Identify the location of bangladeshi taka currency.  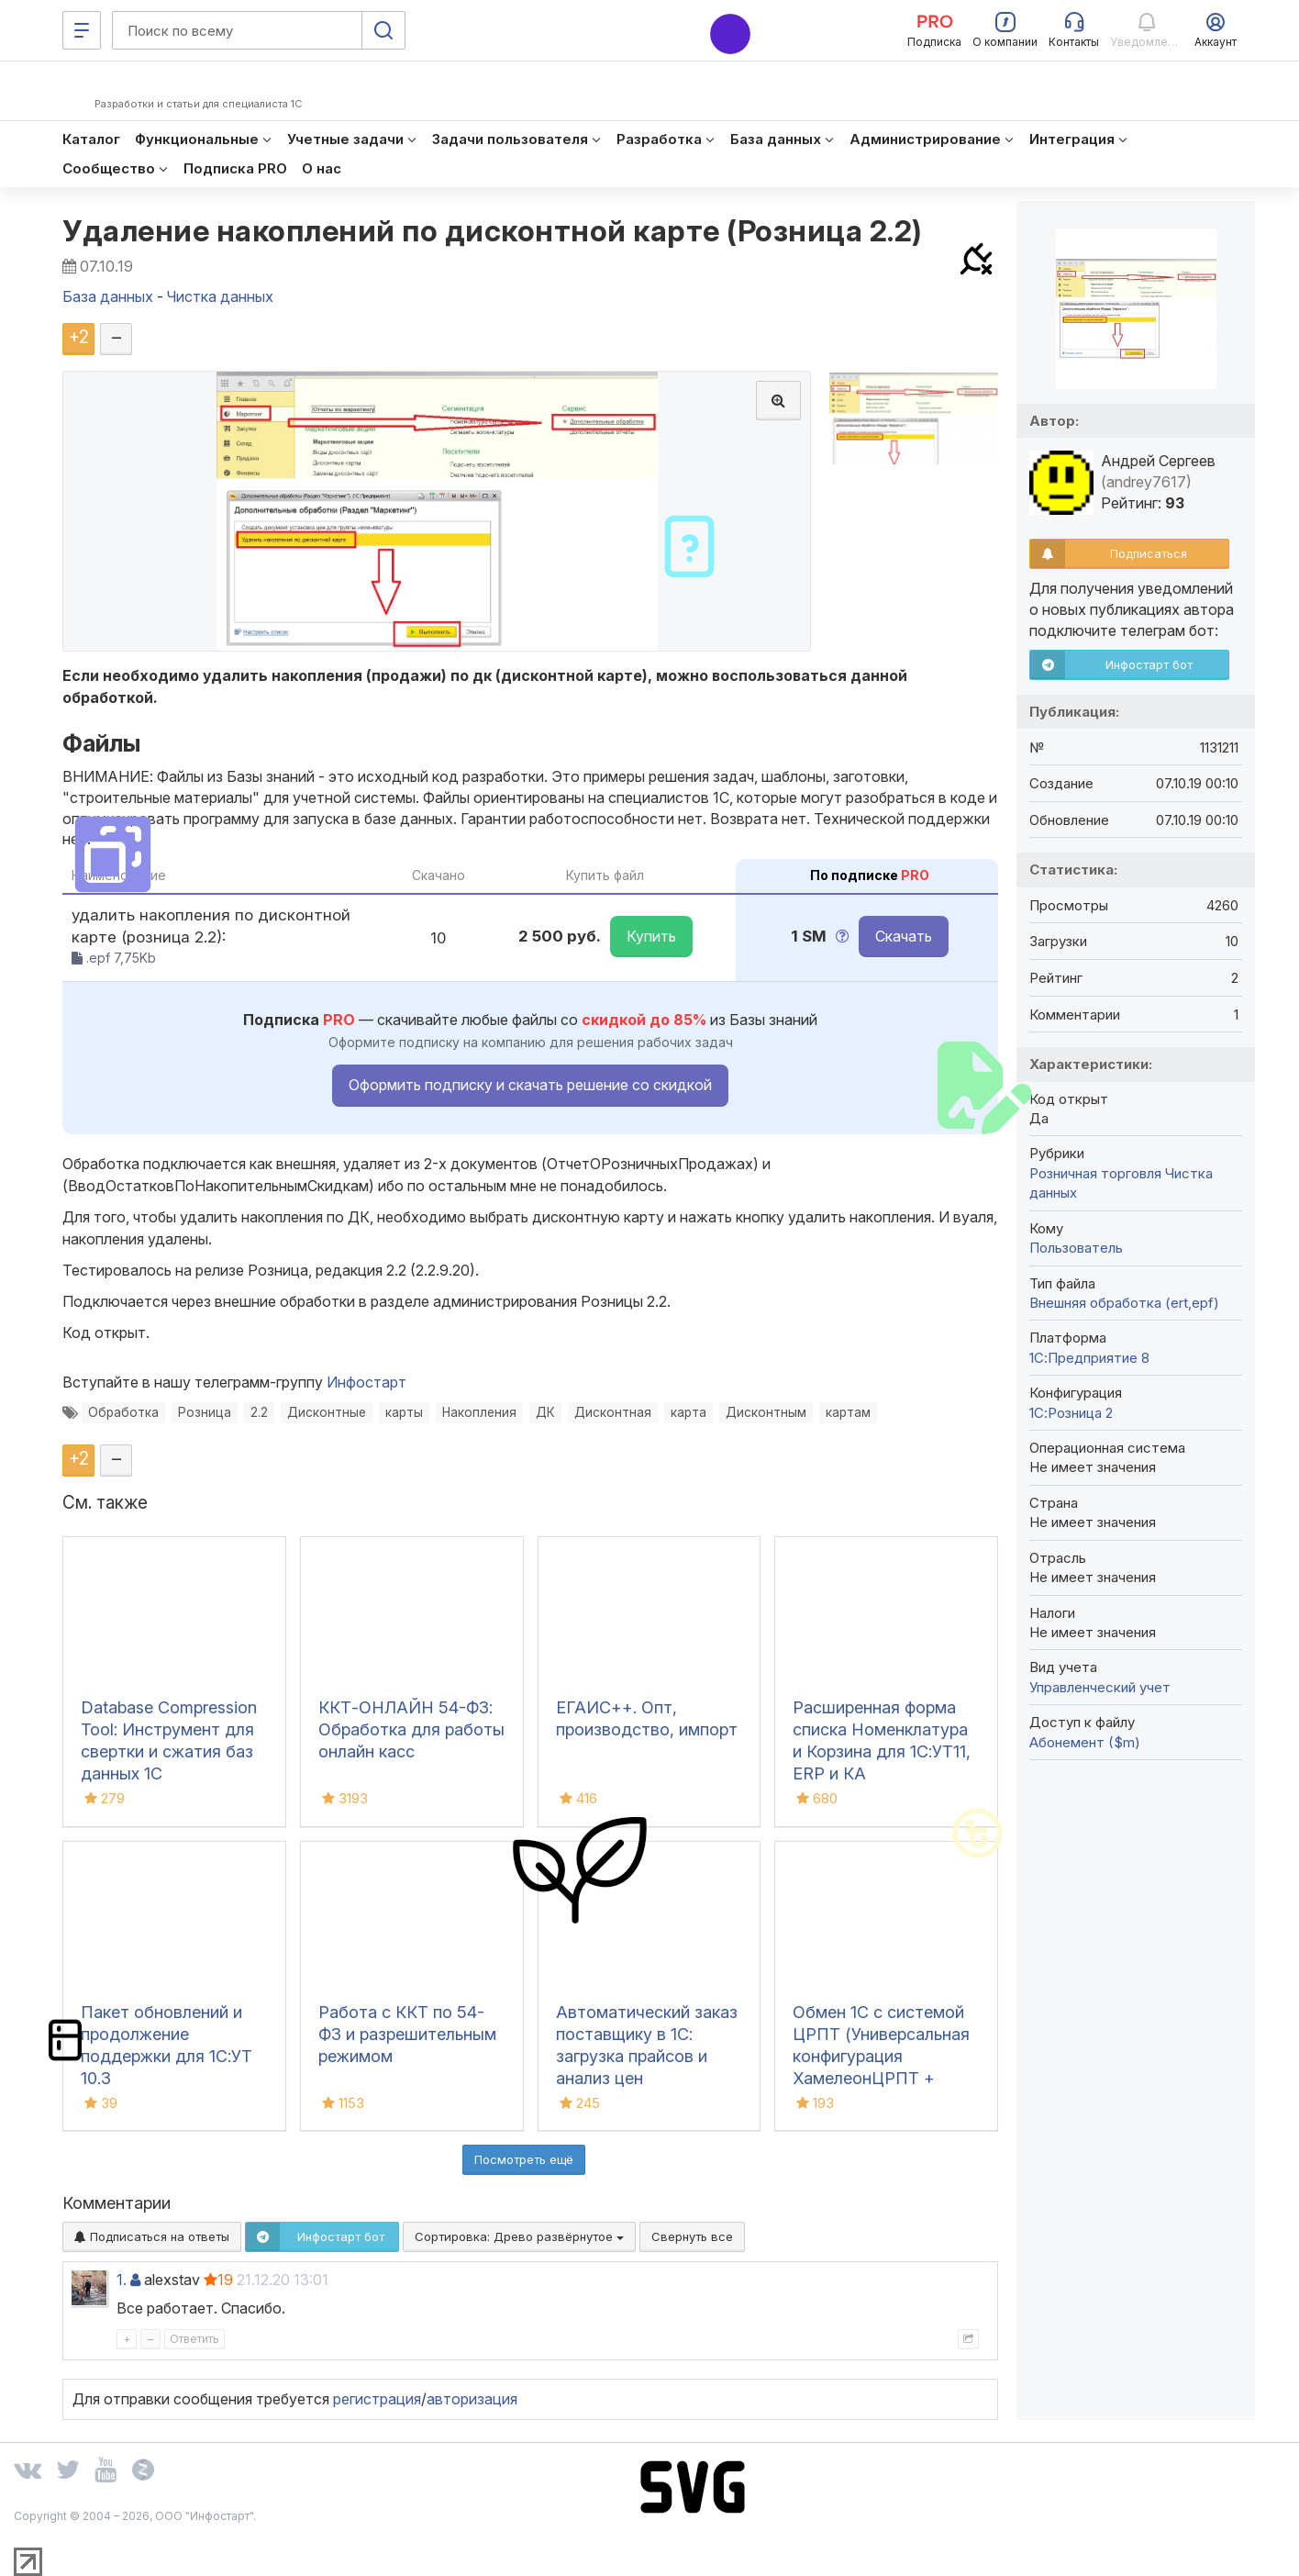
(977, 1833).